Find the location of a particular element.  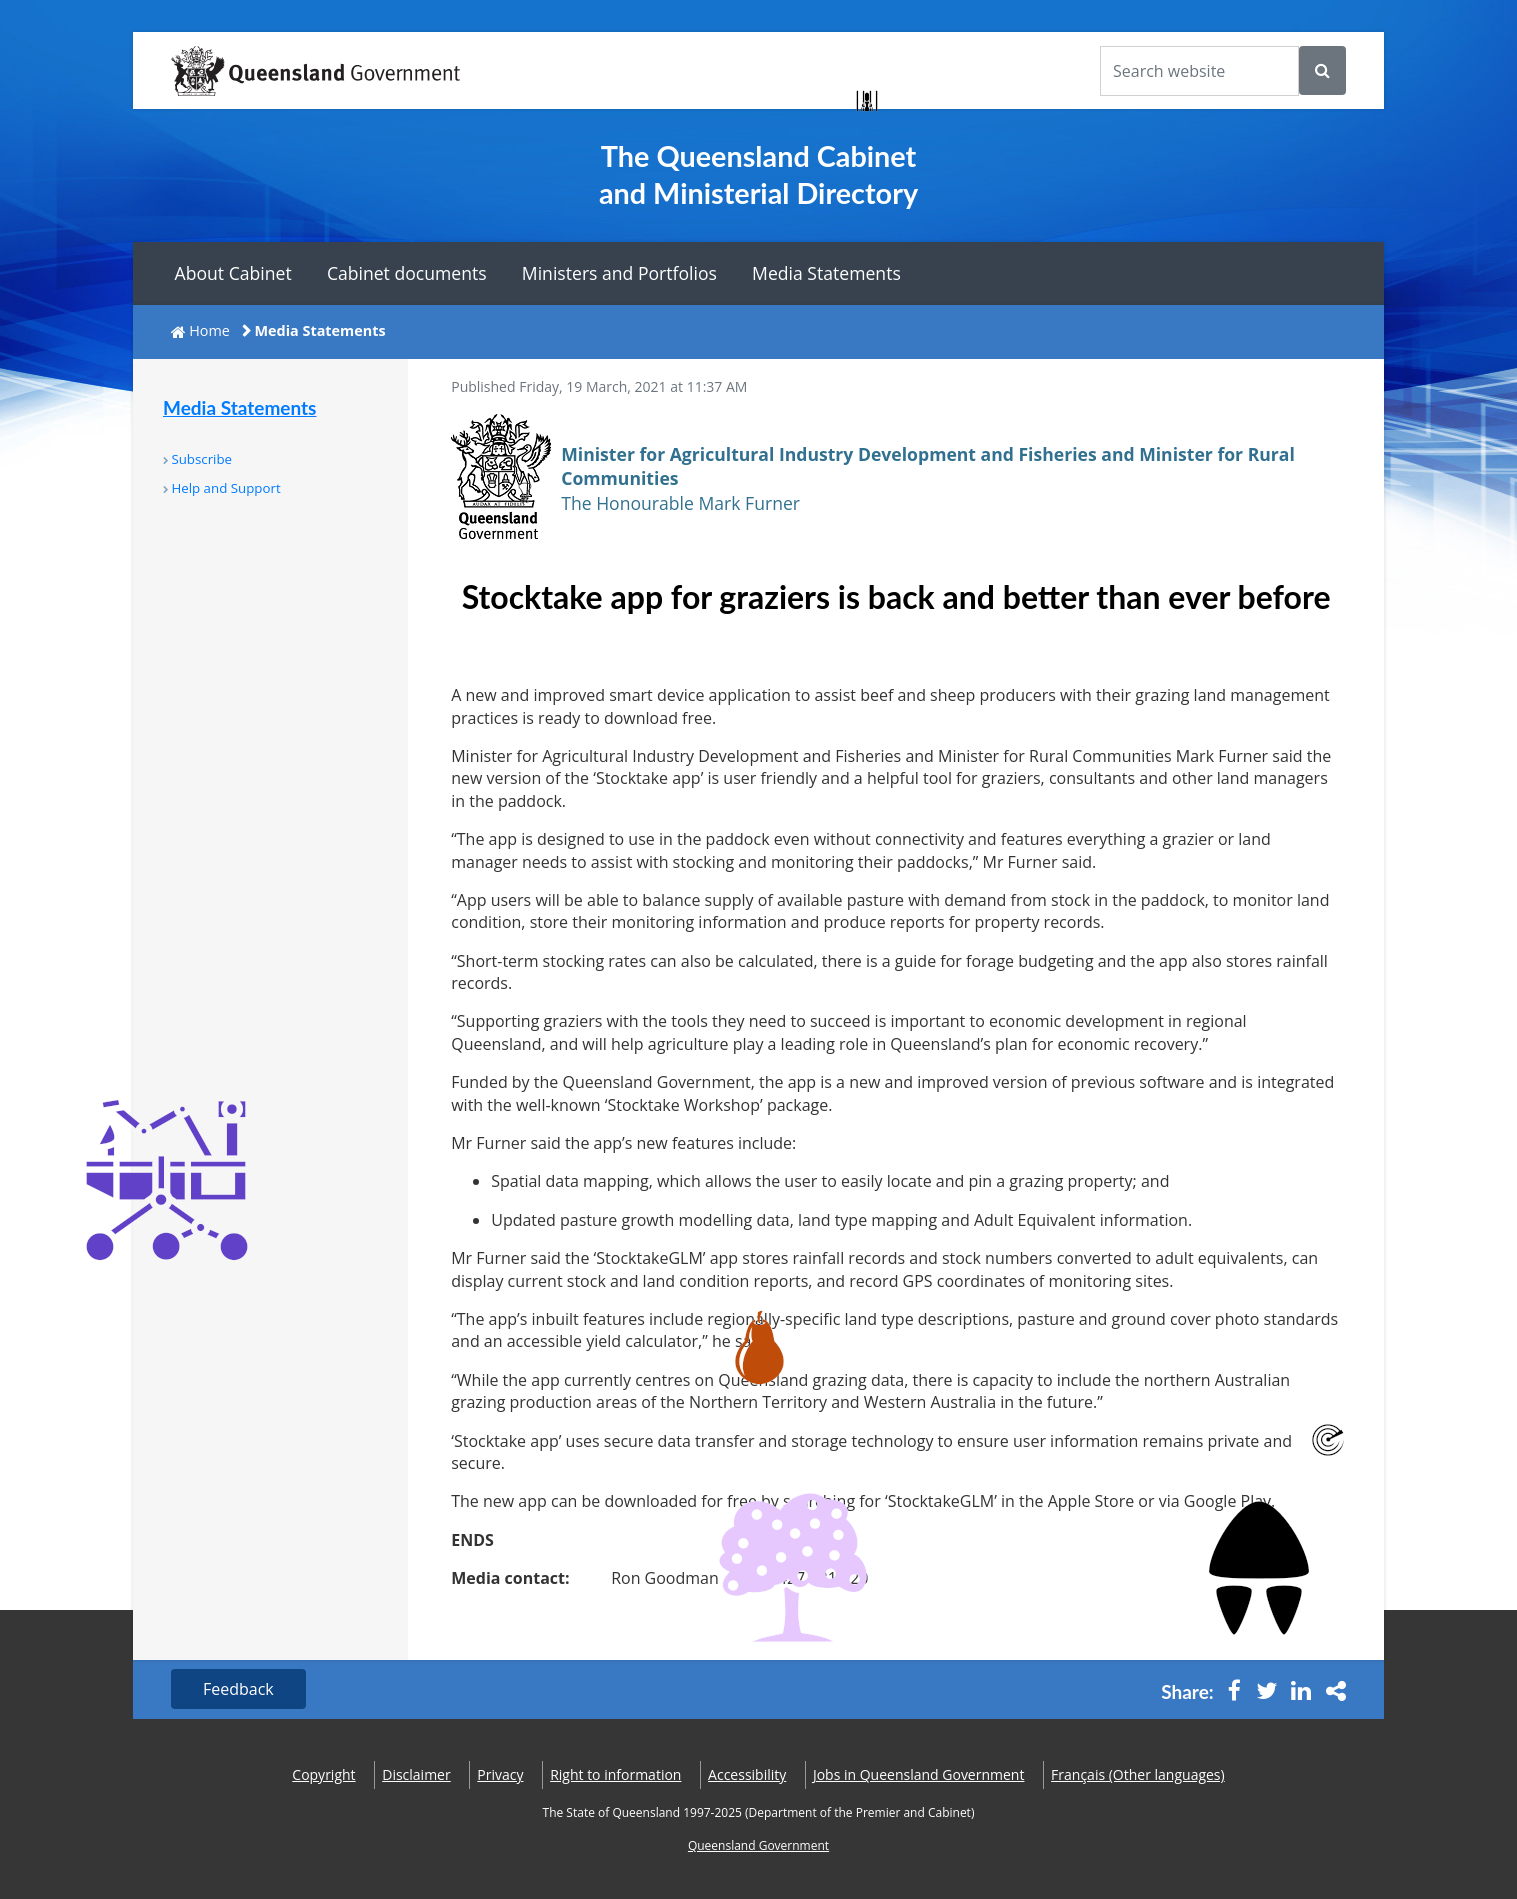

activate jetpack or boost ability is located at coordinates (1259, 1568).